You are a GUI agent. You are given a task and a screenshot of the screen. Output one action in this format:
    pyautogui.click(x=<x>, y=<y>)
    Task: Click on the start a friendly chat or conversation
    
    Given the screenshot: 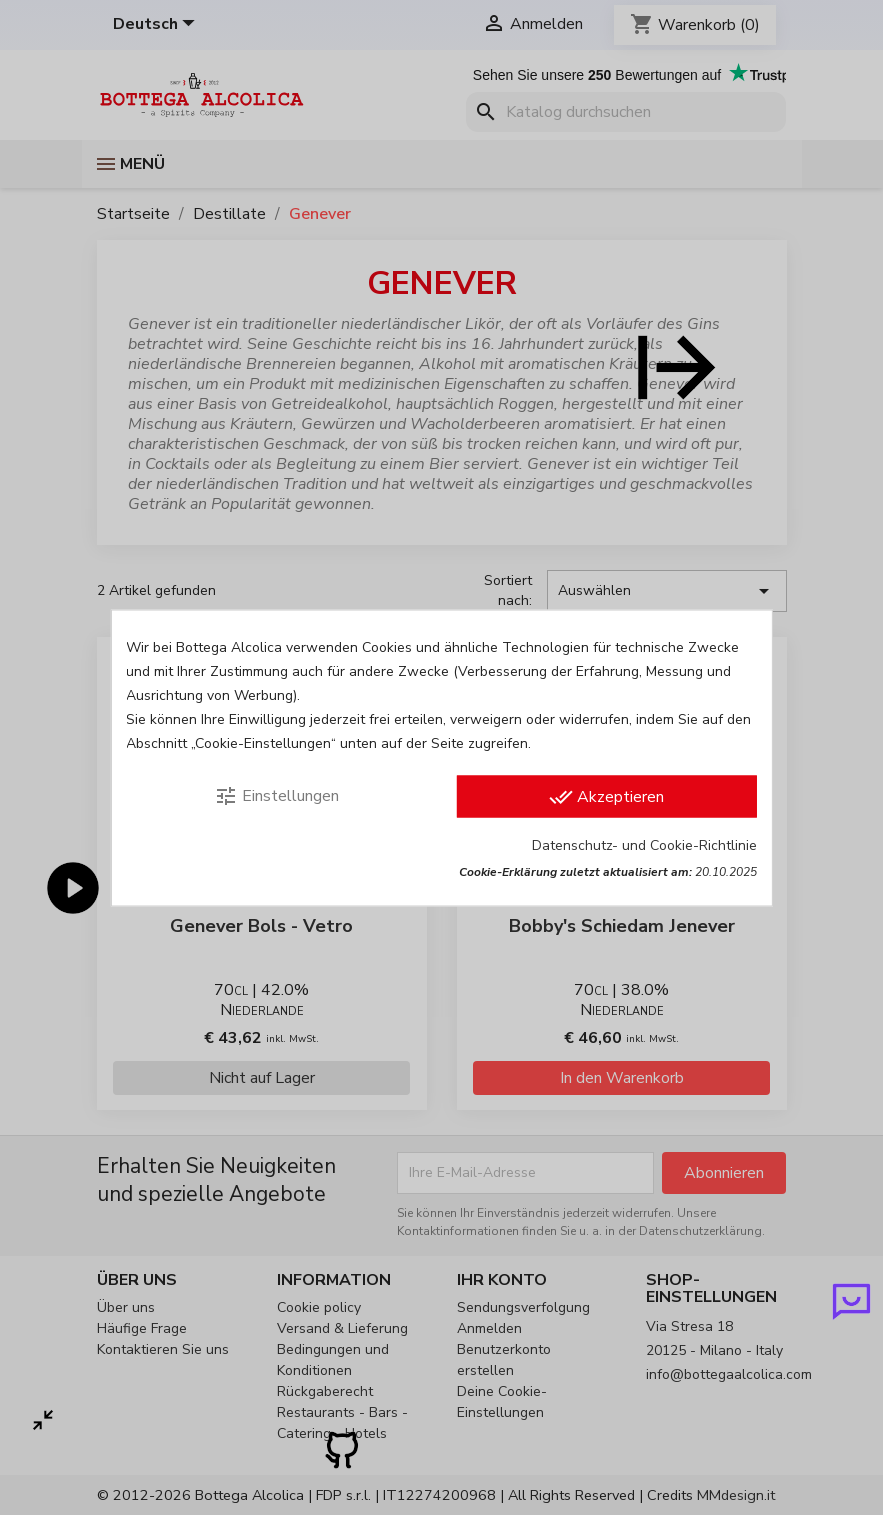 What is the action you would take?
    pyautogui.click(x=851, y=1300)
    